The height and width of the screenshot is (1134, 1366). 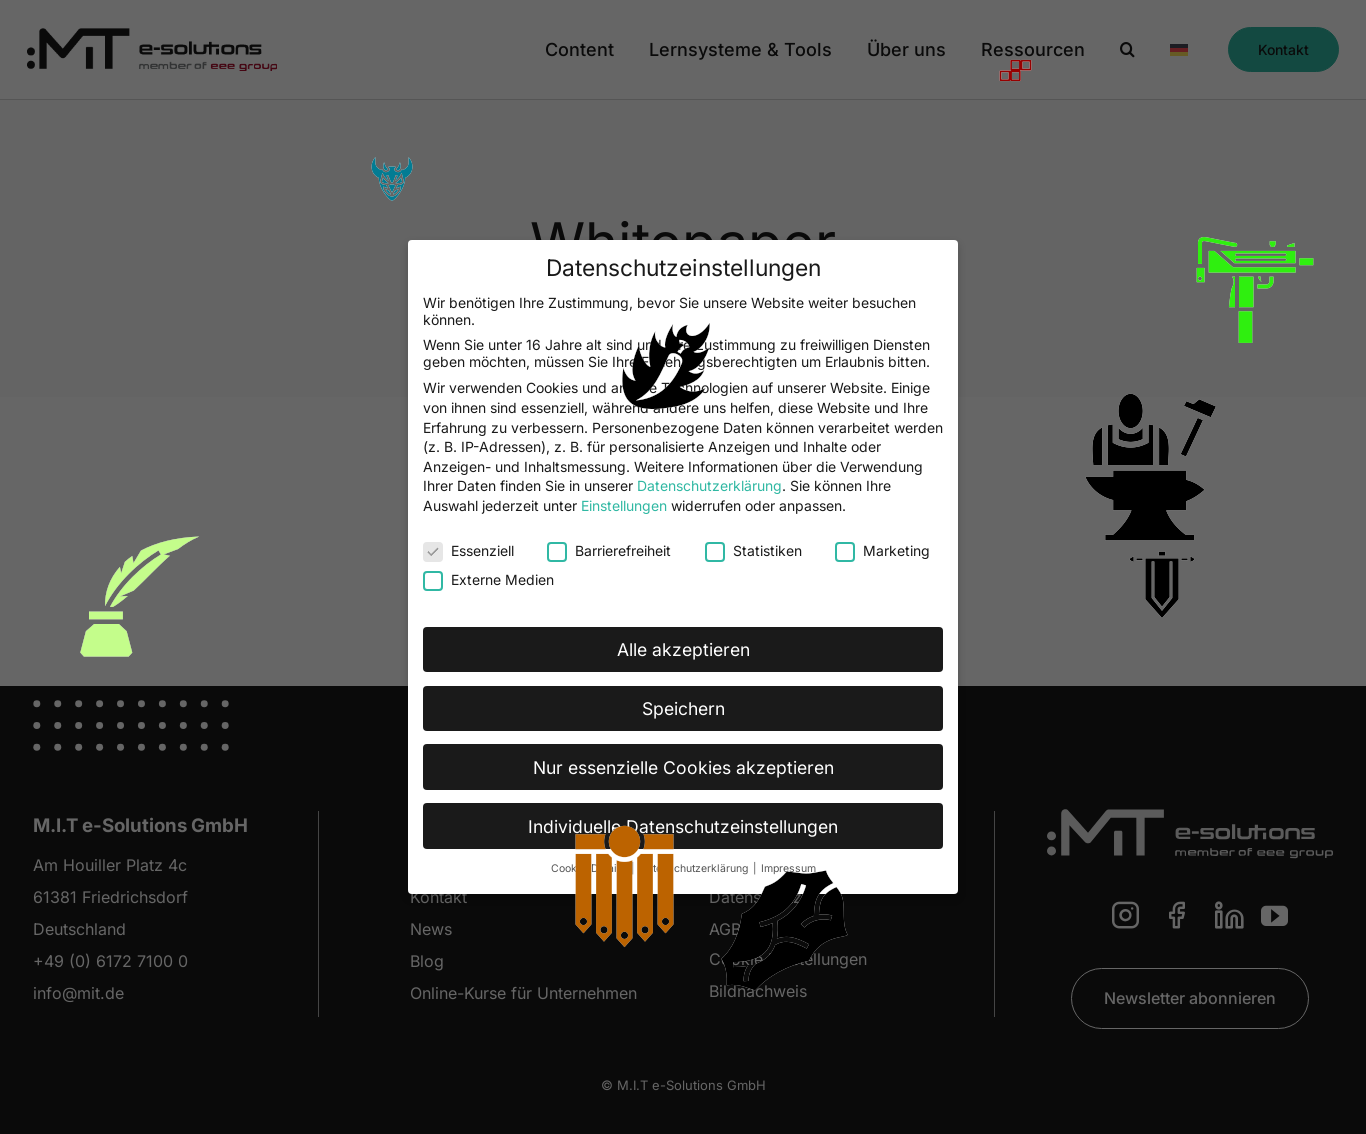 I want to click on tetris-style block piece in a game interface, so click(x=1015, y=70).